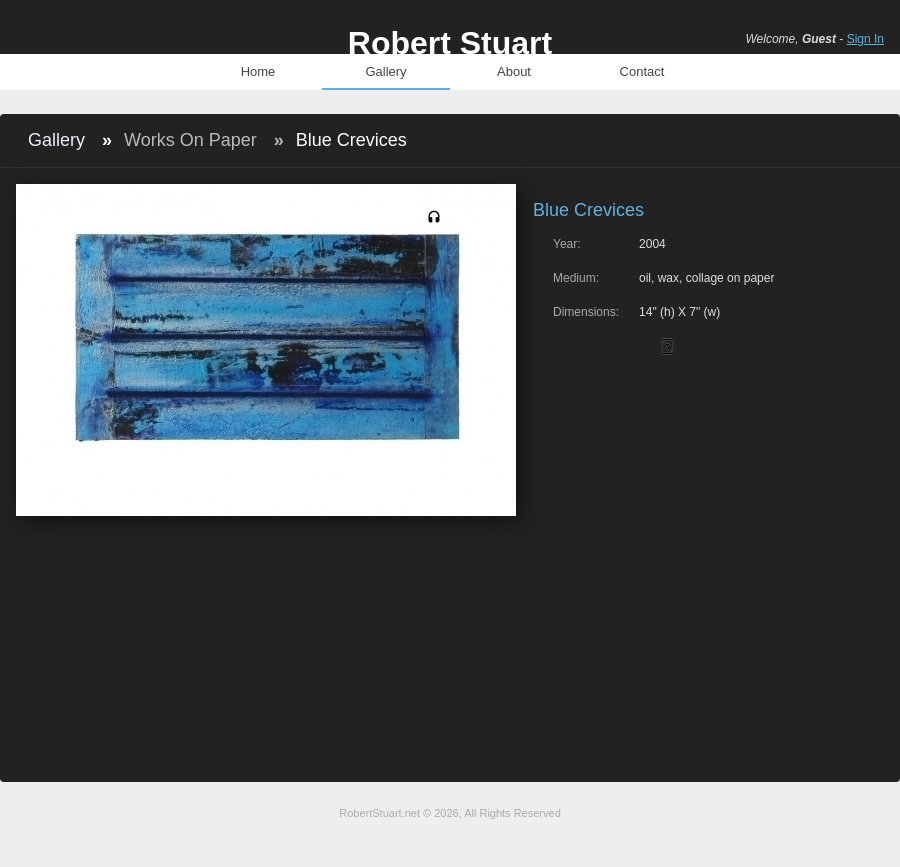 The image size is (900, 867). What do you see at coordinates (667, 346) in the screenshot?
I see `queen playing card in a card game interface` at bounding box center [667, 346].